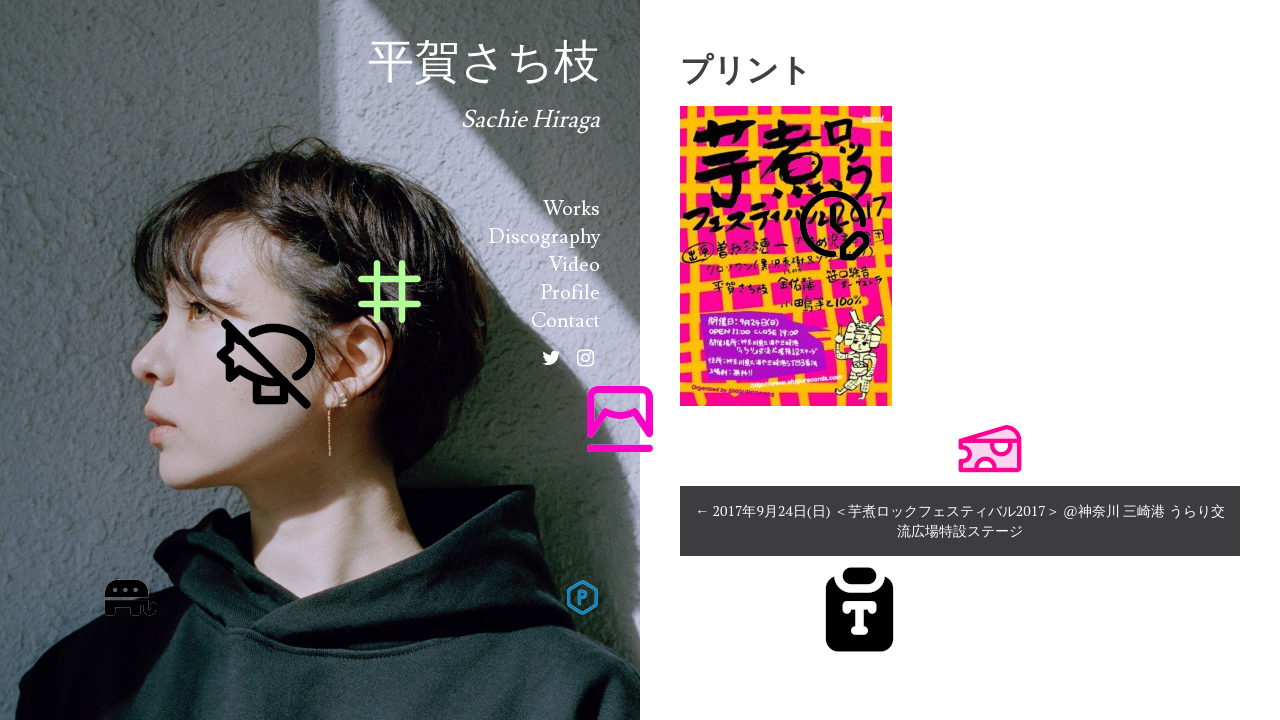 Image resolution: width=1280 pixels, height=720 pixels. I want to click on access copied text formatting options, so click(859, 609).